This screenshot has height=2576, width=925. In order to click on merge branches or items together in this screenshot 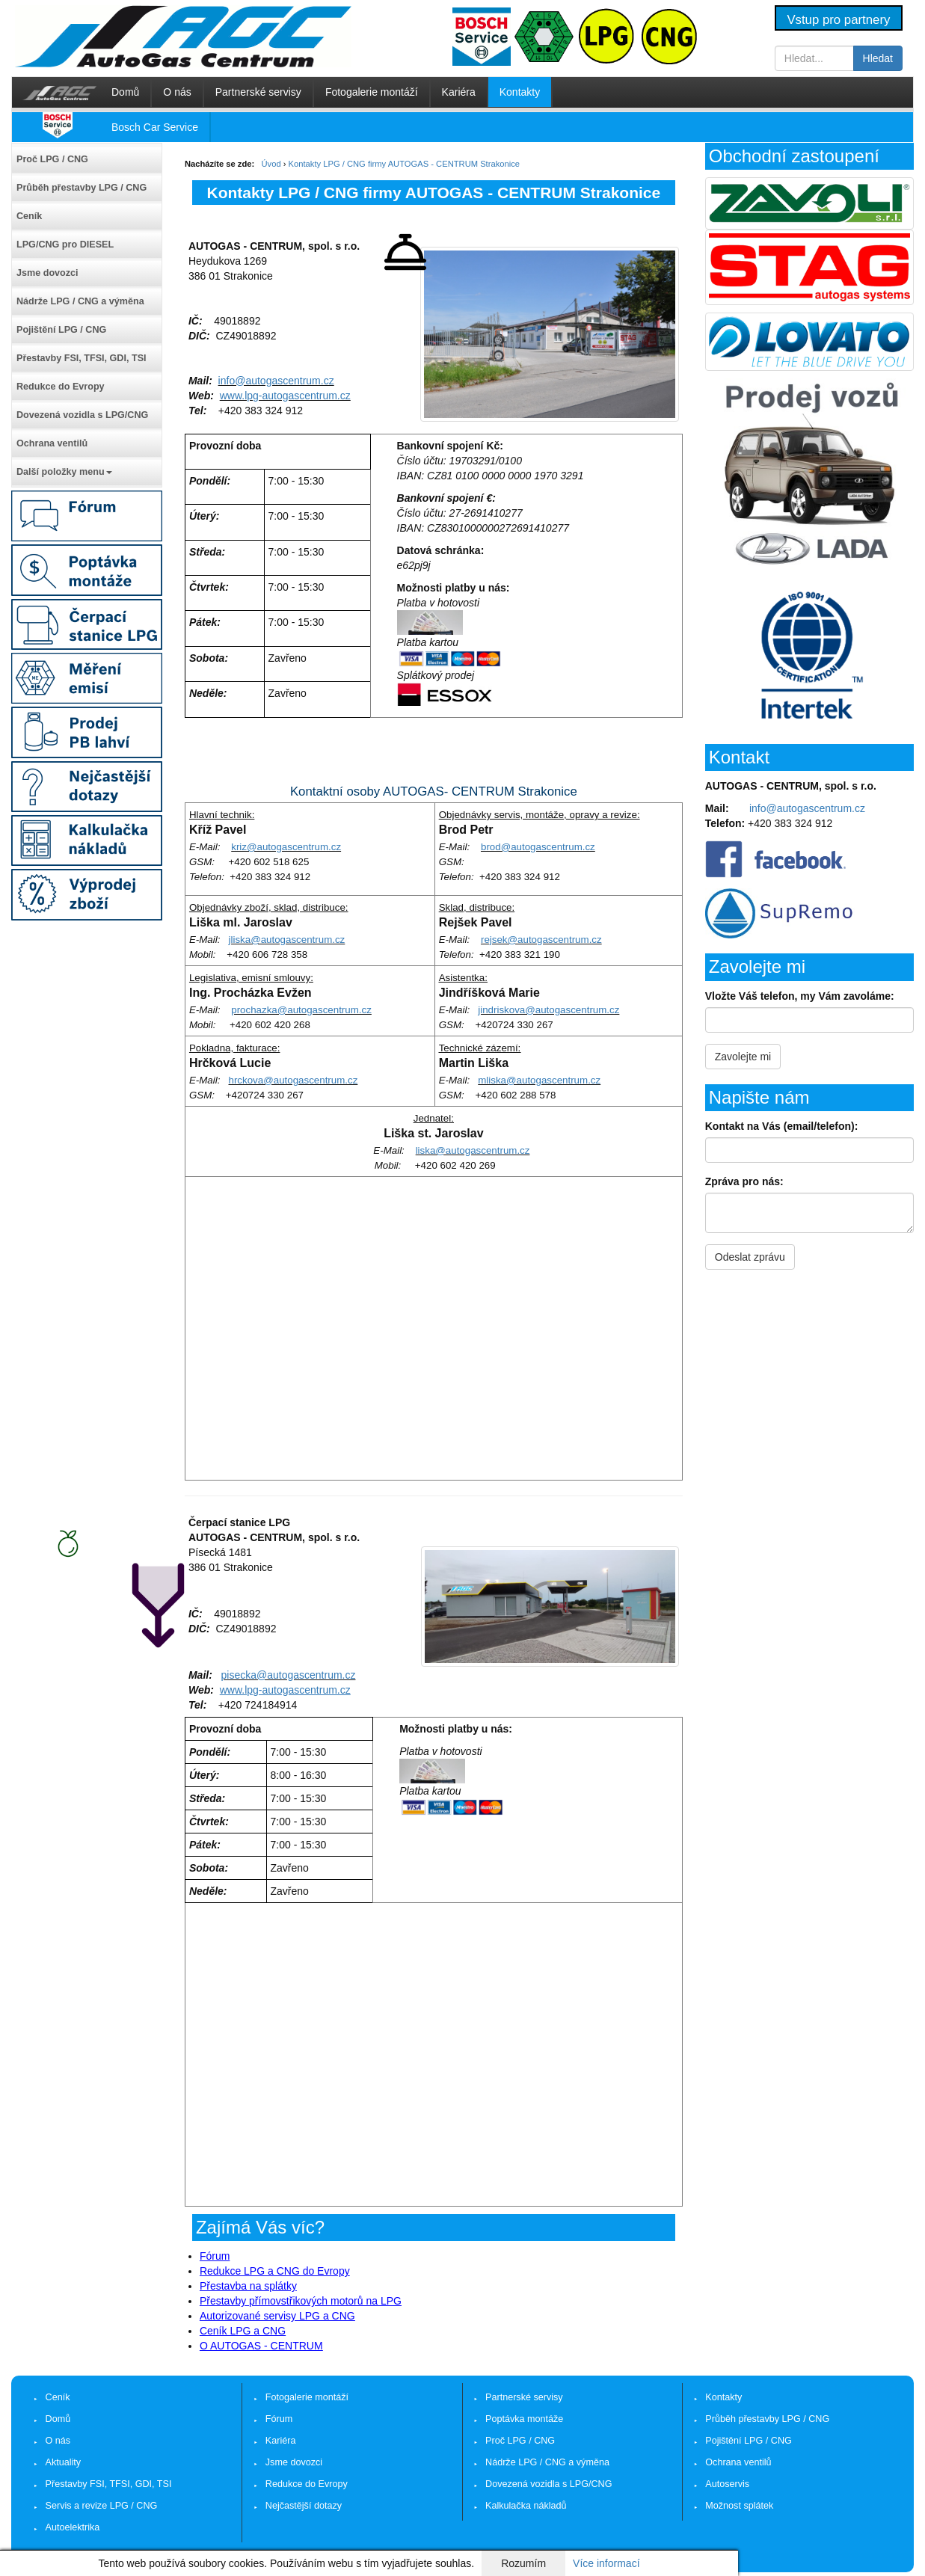, I will do `click(158, 1602)`.